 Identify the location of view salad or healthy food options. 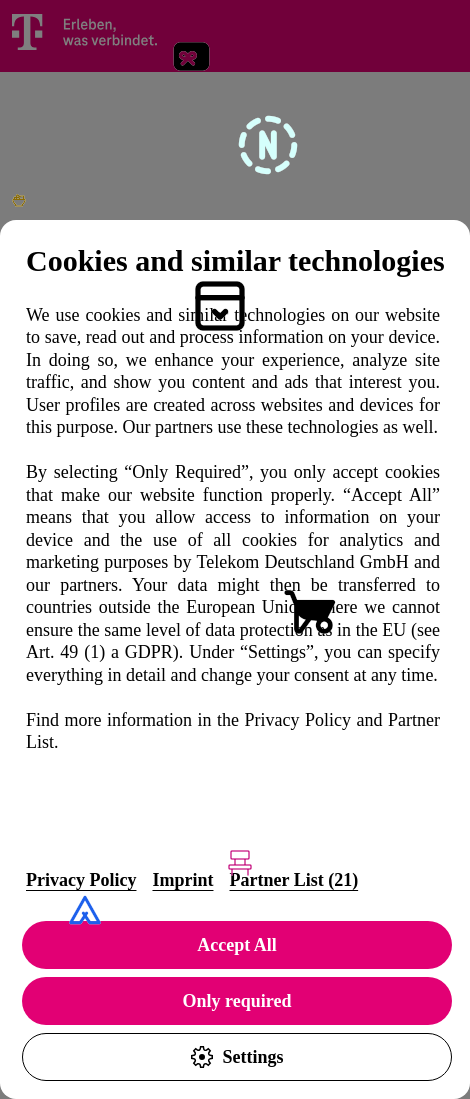
(19, 200).